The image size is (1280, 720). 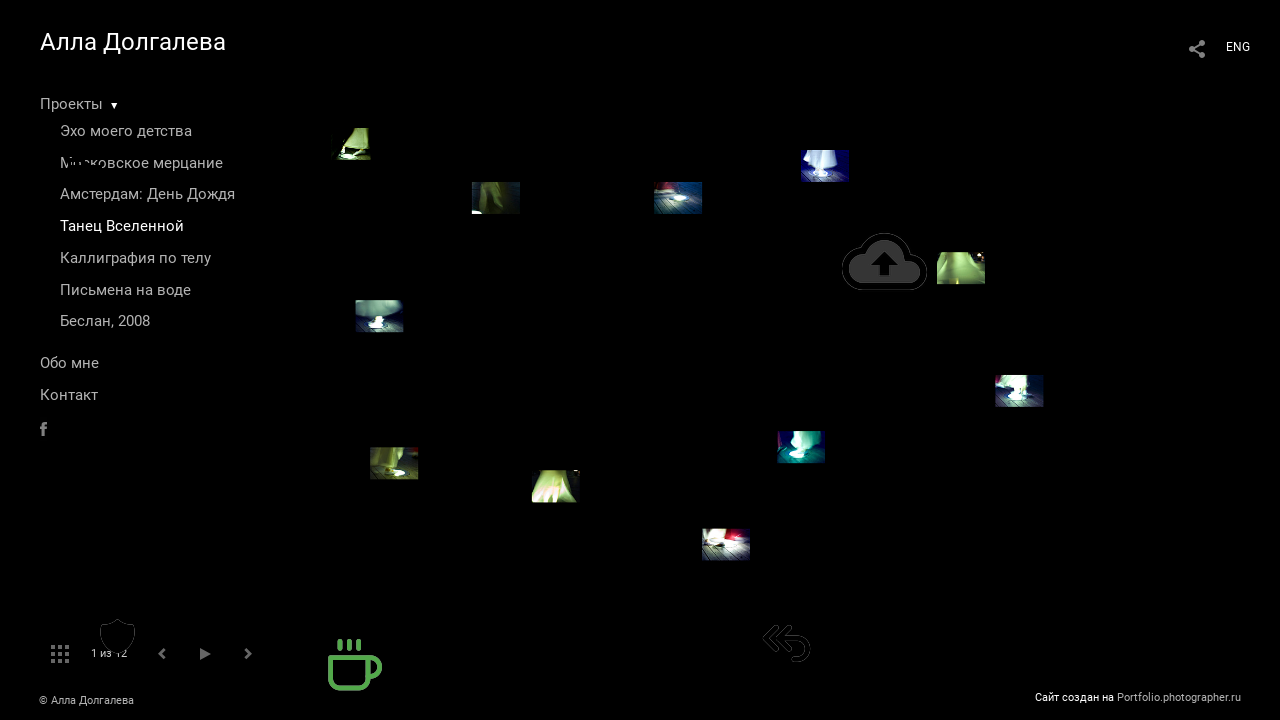 I want to click on undo multiple actions, so click(x=786, y=643).